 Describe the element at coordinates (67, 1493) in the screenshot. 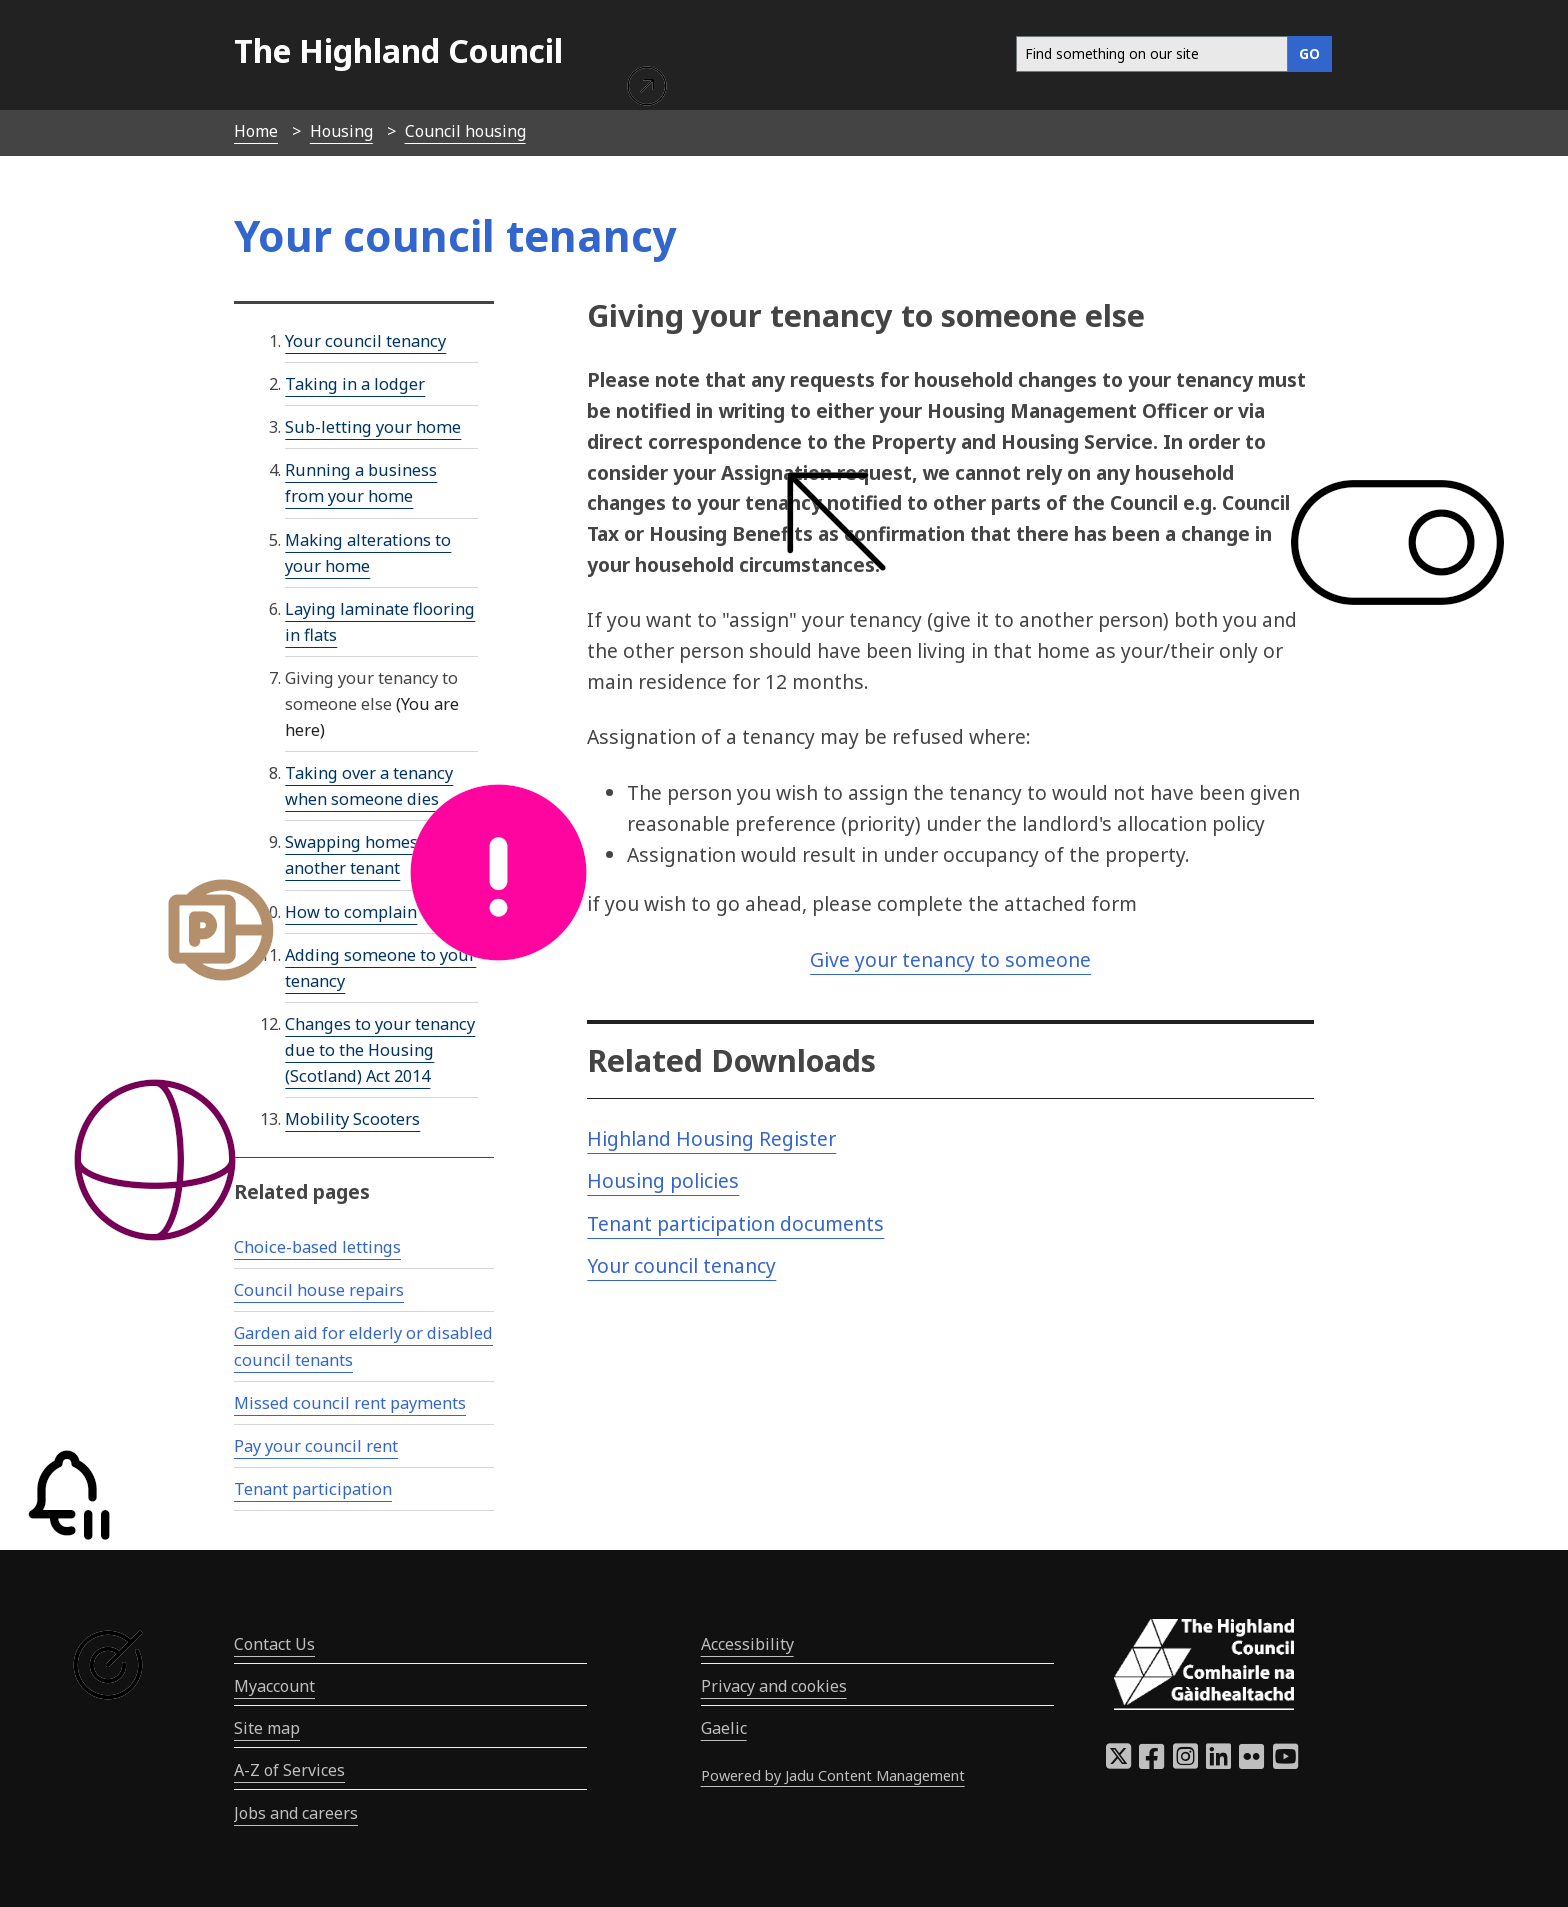

I see `pause notifications` at that location.